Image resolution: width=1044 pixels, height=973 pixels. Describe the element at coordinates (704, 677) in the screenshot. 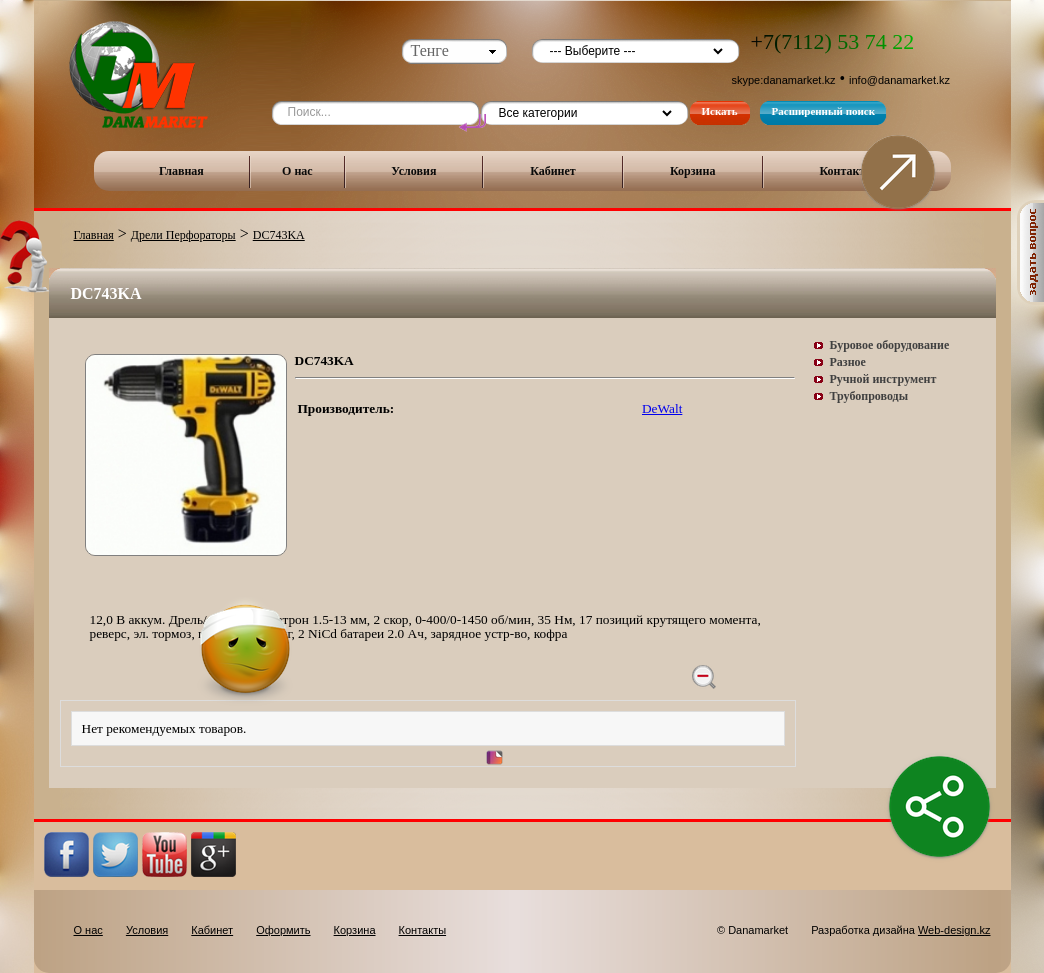

I see `zoom out of the current view` at that location.